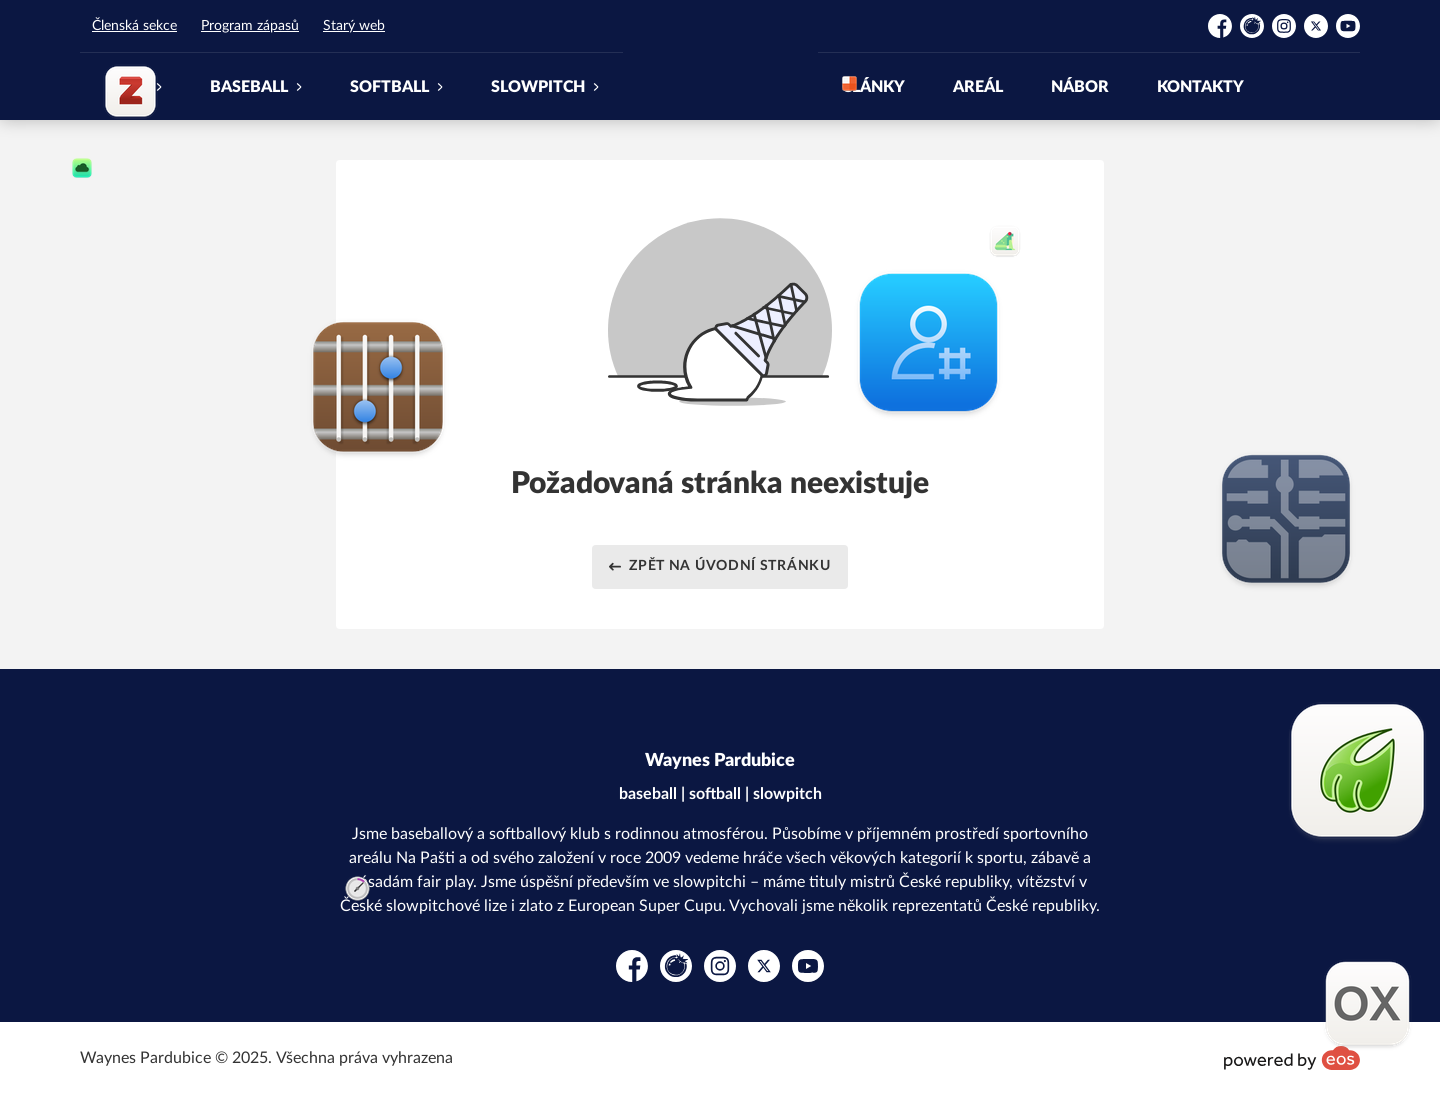 The height and width of the screenshot is (1094, 1440). I want to click on open frog text extraction app, so click(1005, 241).